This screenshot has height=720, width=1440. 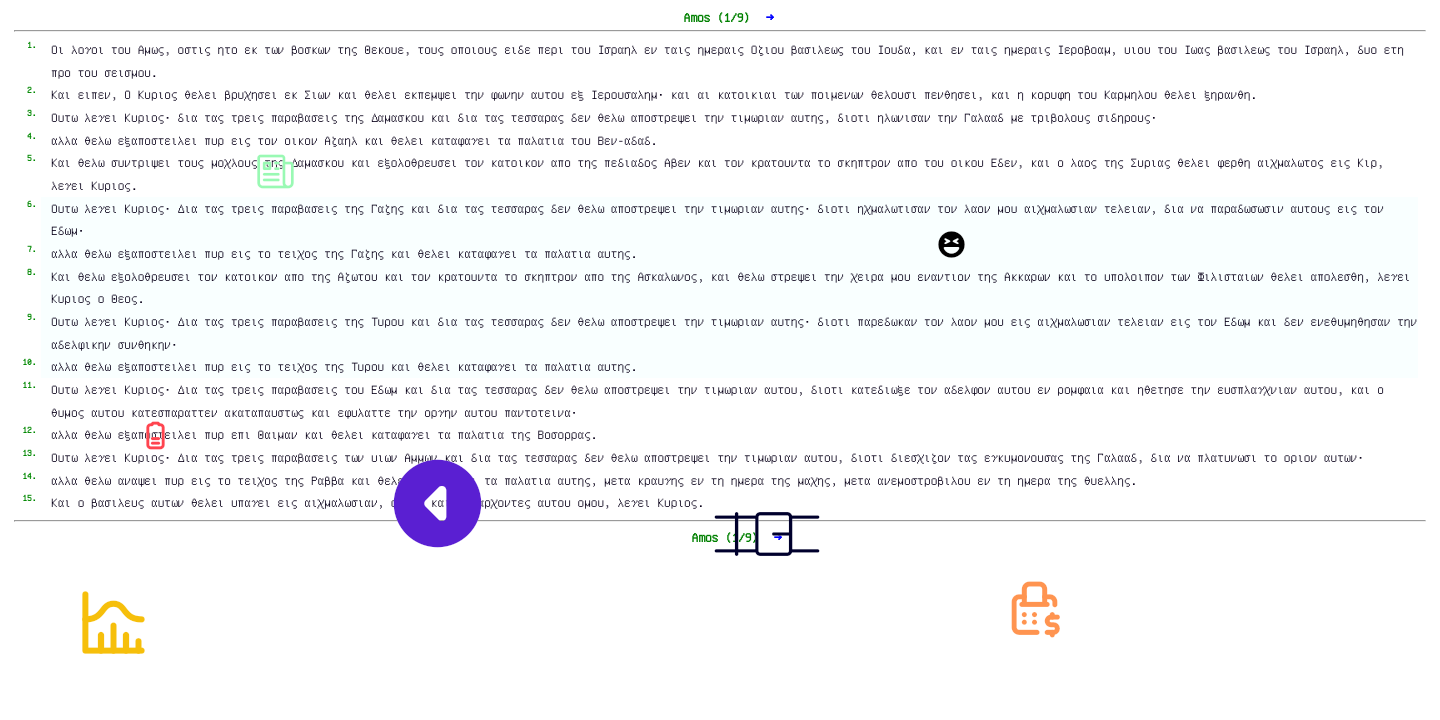 What do you see at coordinates (951, 244) in the screenshot?
I see `react with laughter to a message` at bounding box center [951, 244].